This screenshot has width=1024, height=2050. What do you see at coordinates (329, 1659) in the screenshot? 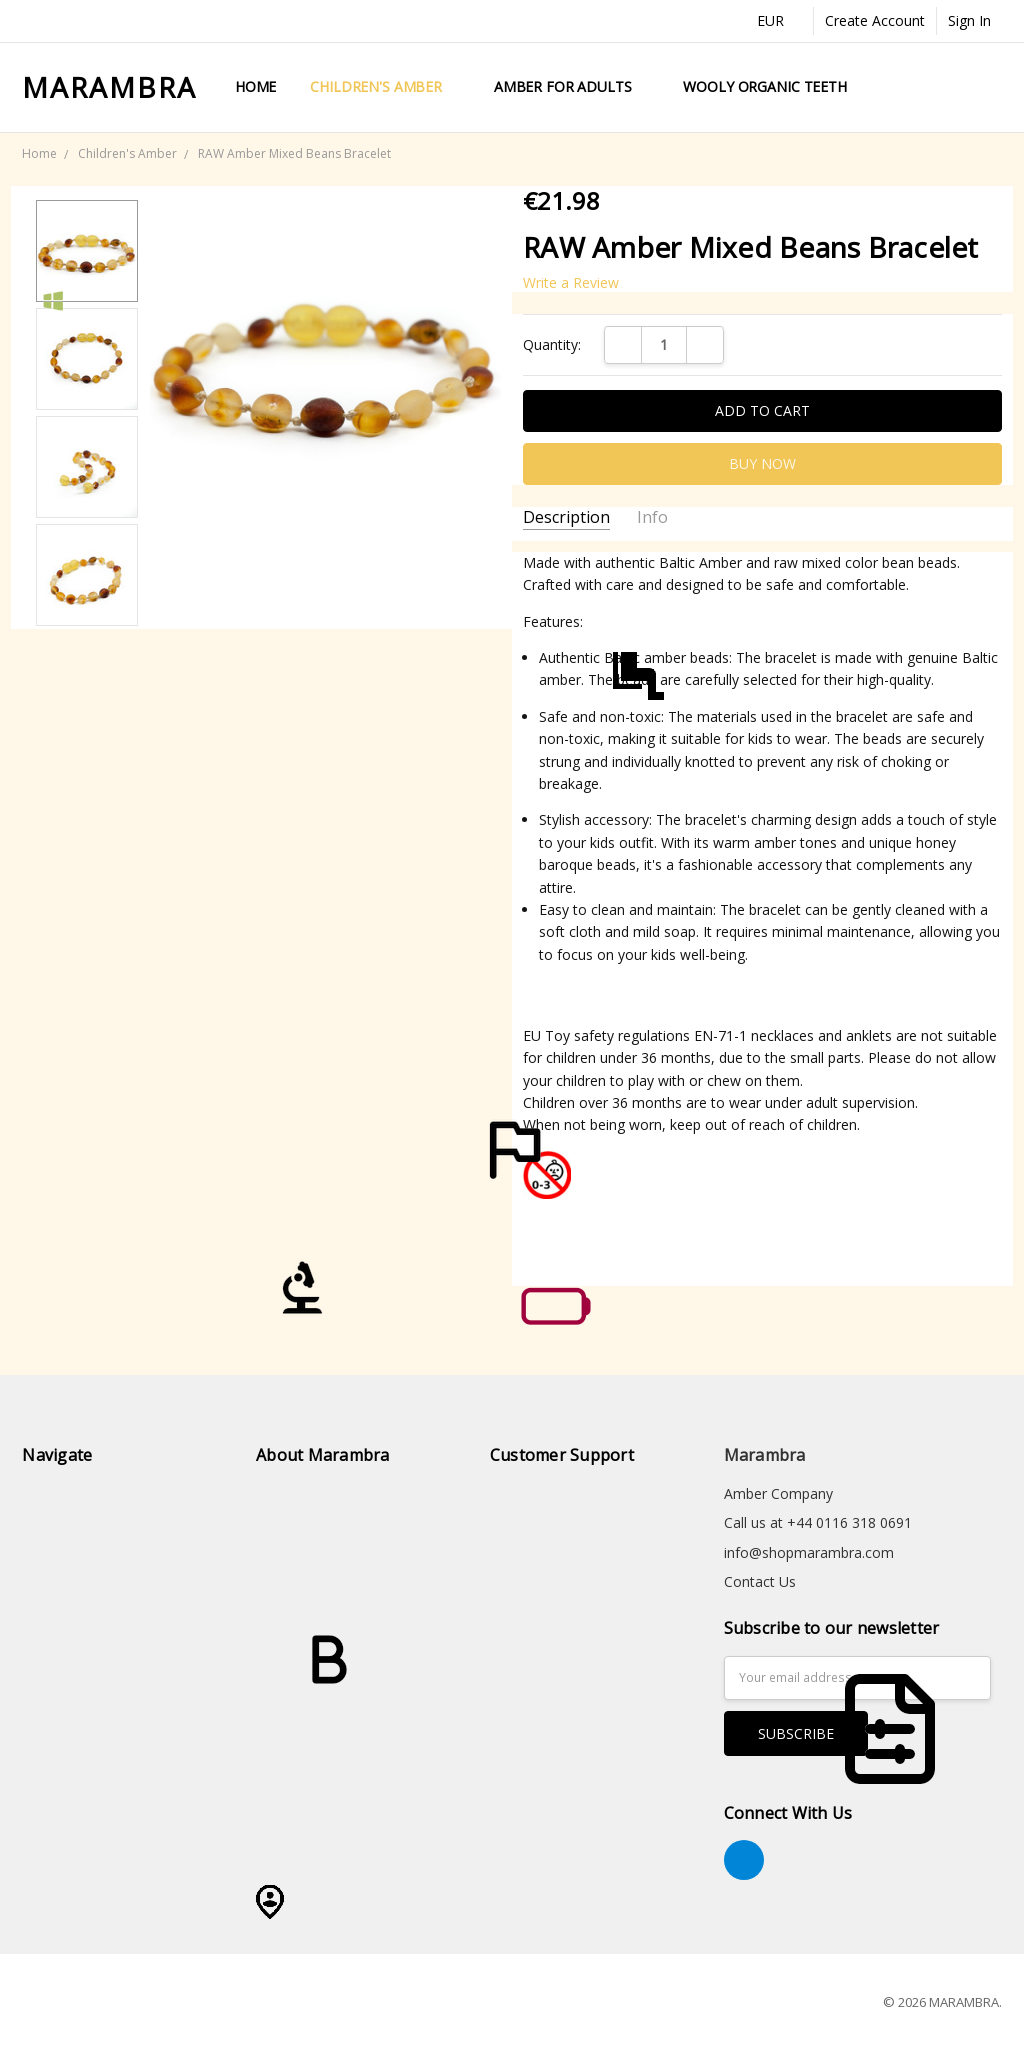
I see `apply bold formatting to selected text` at bounding box center [329, 1659].